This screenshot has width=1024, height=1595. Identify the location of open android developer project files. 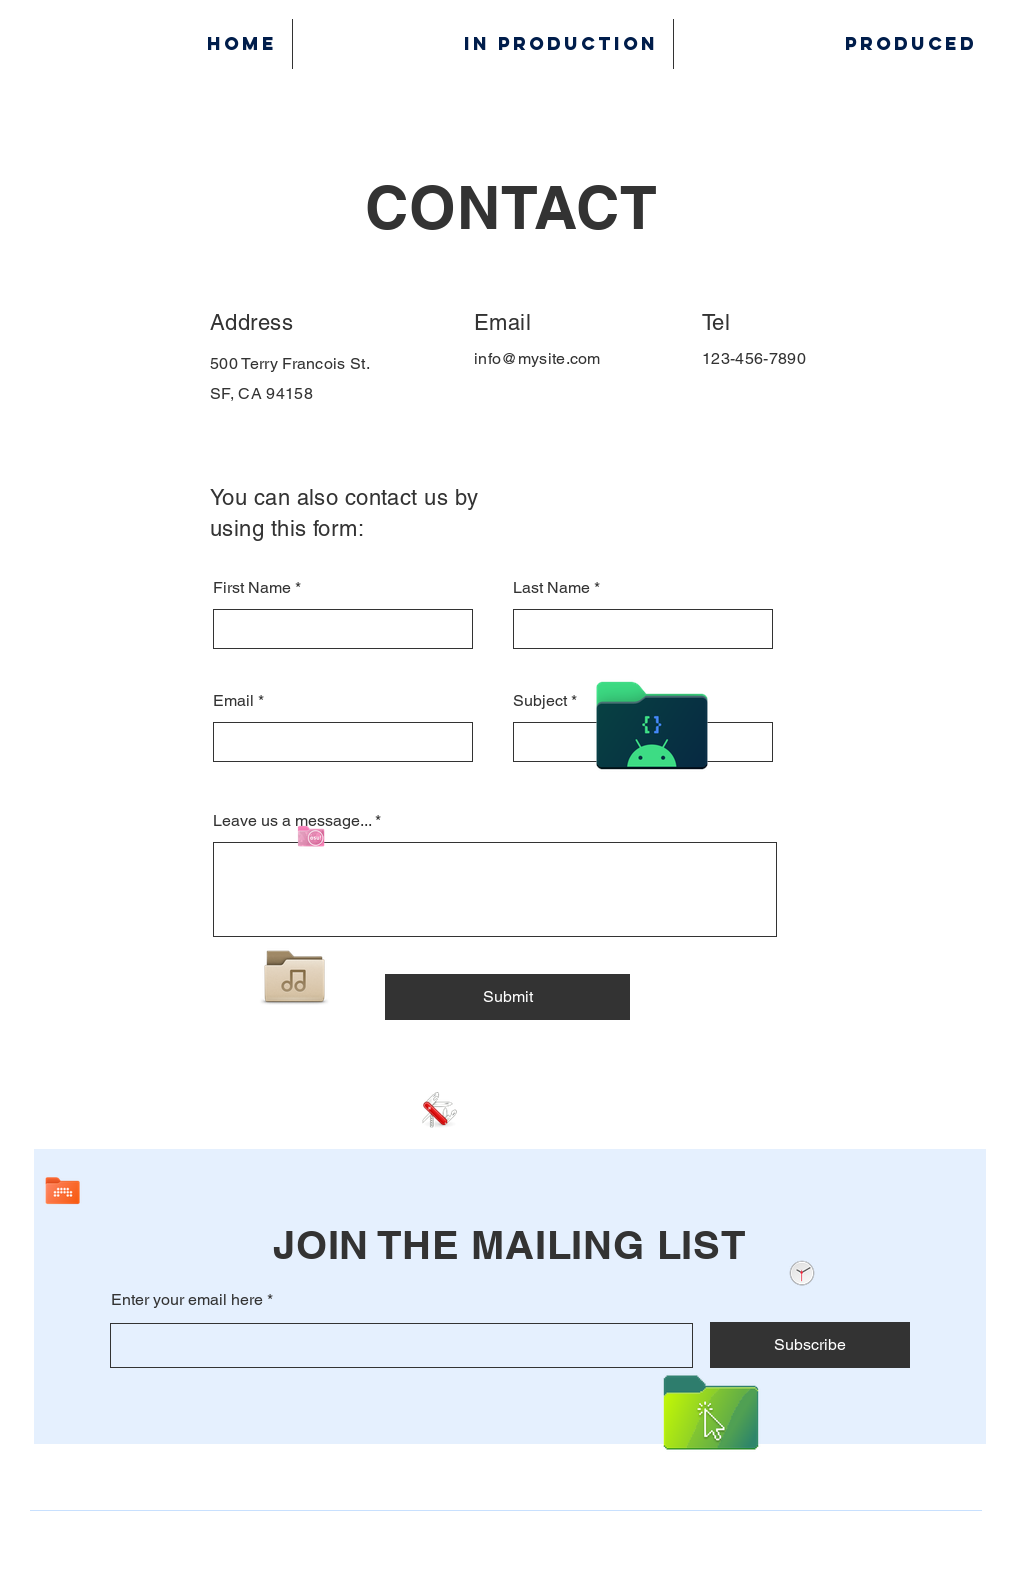
(651, 728).